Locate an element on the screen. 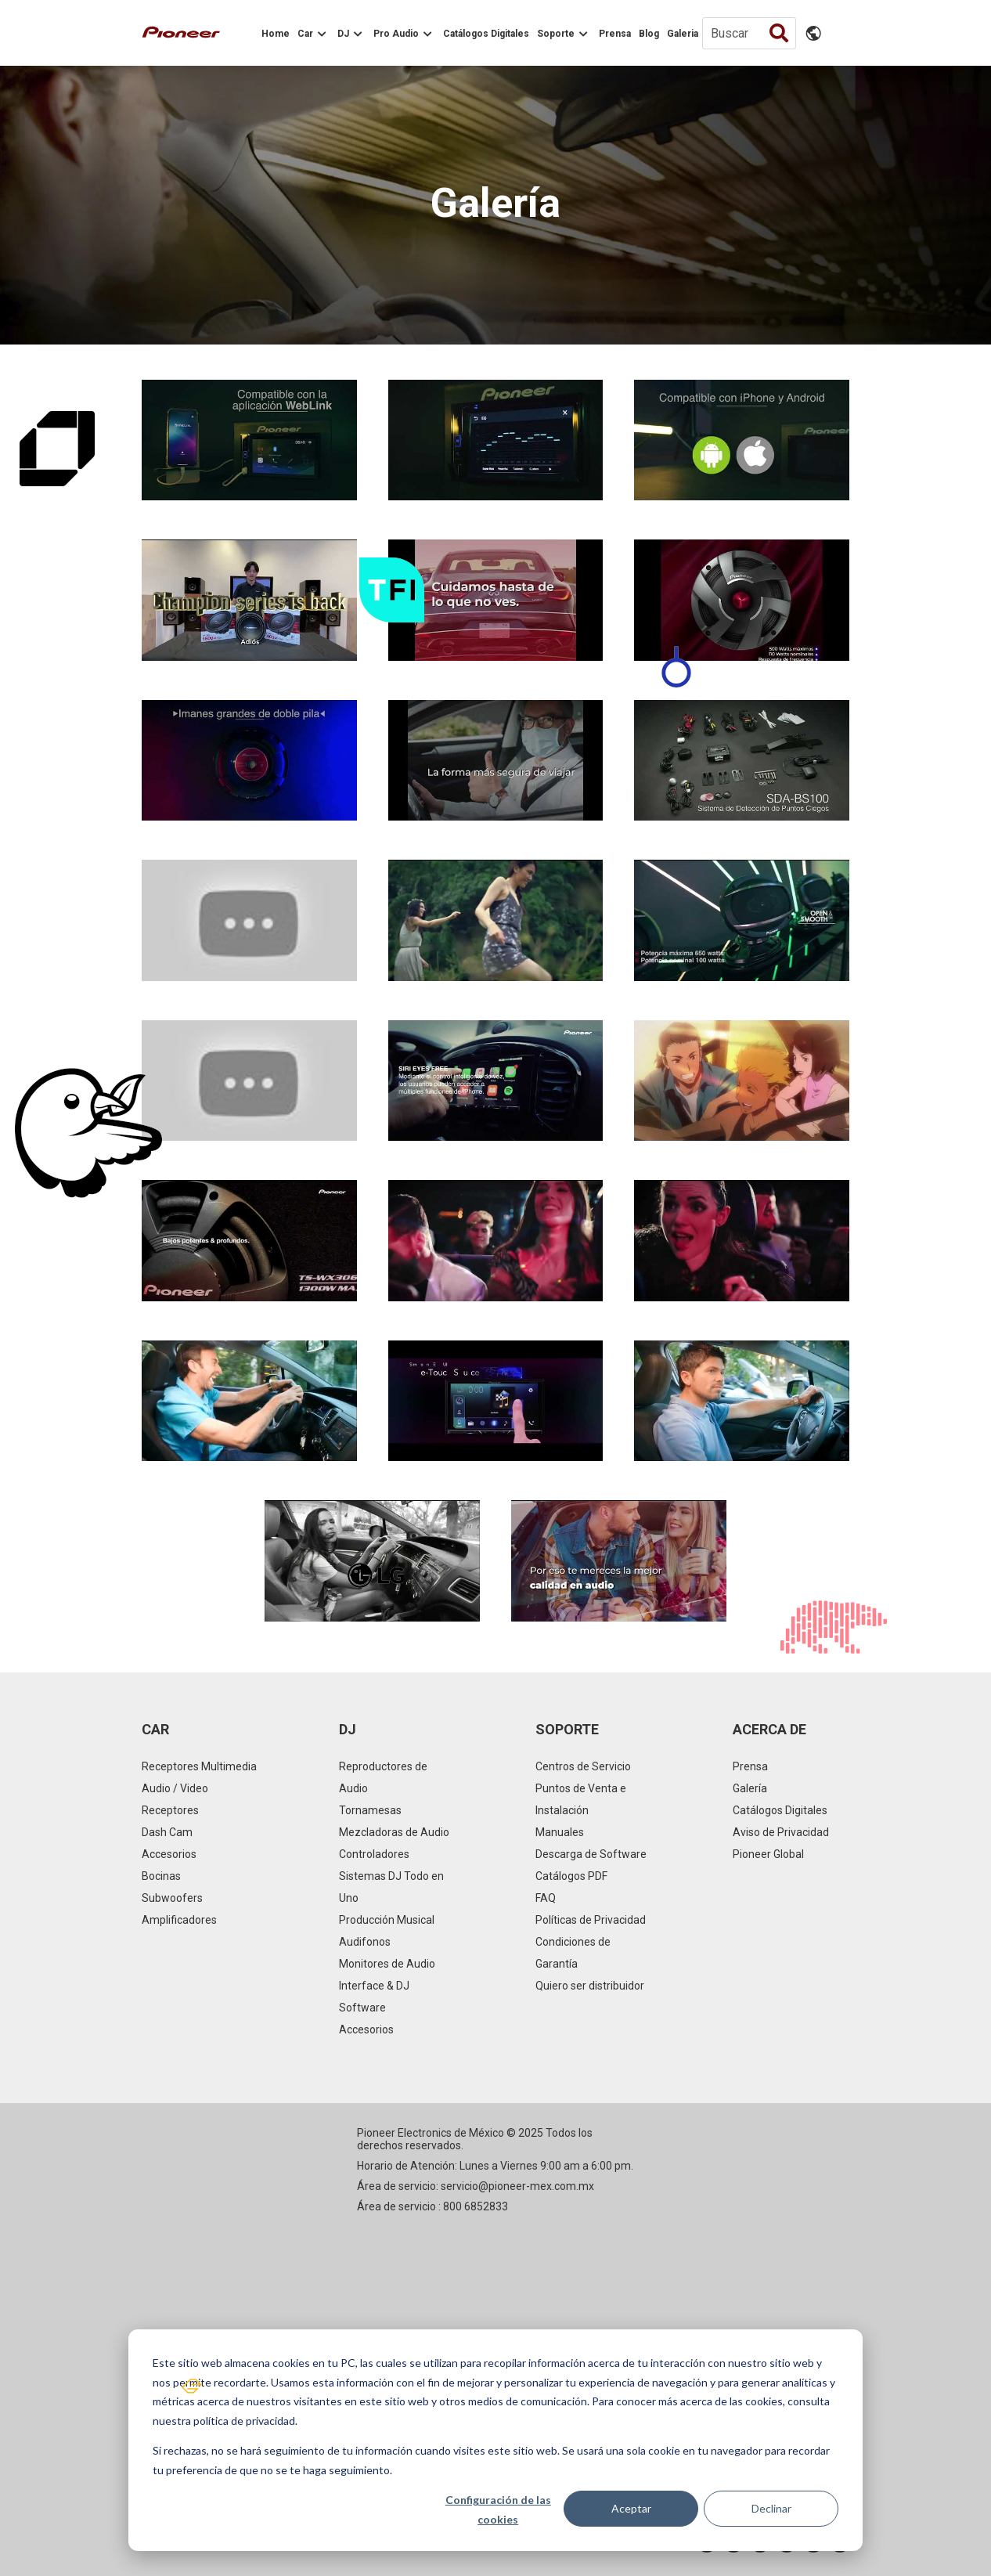 Image resolution: width=991 pixels, height=2576 pixels. open transport for ireland app or website is located at coordinates (391, 590).